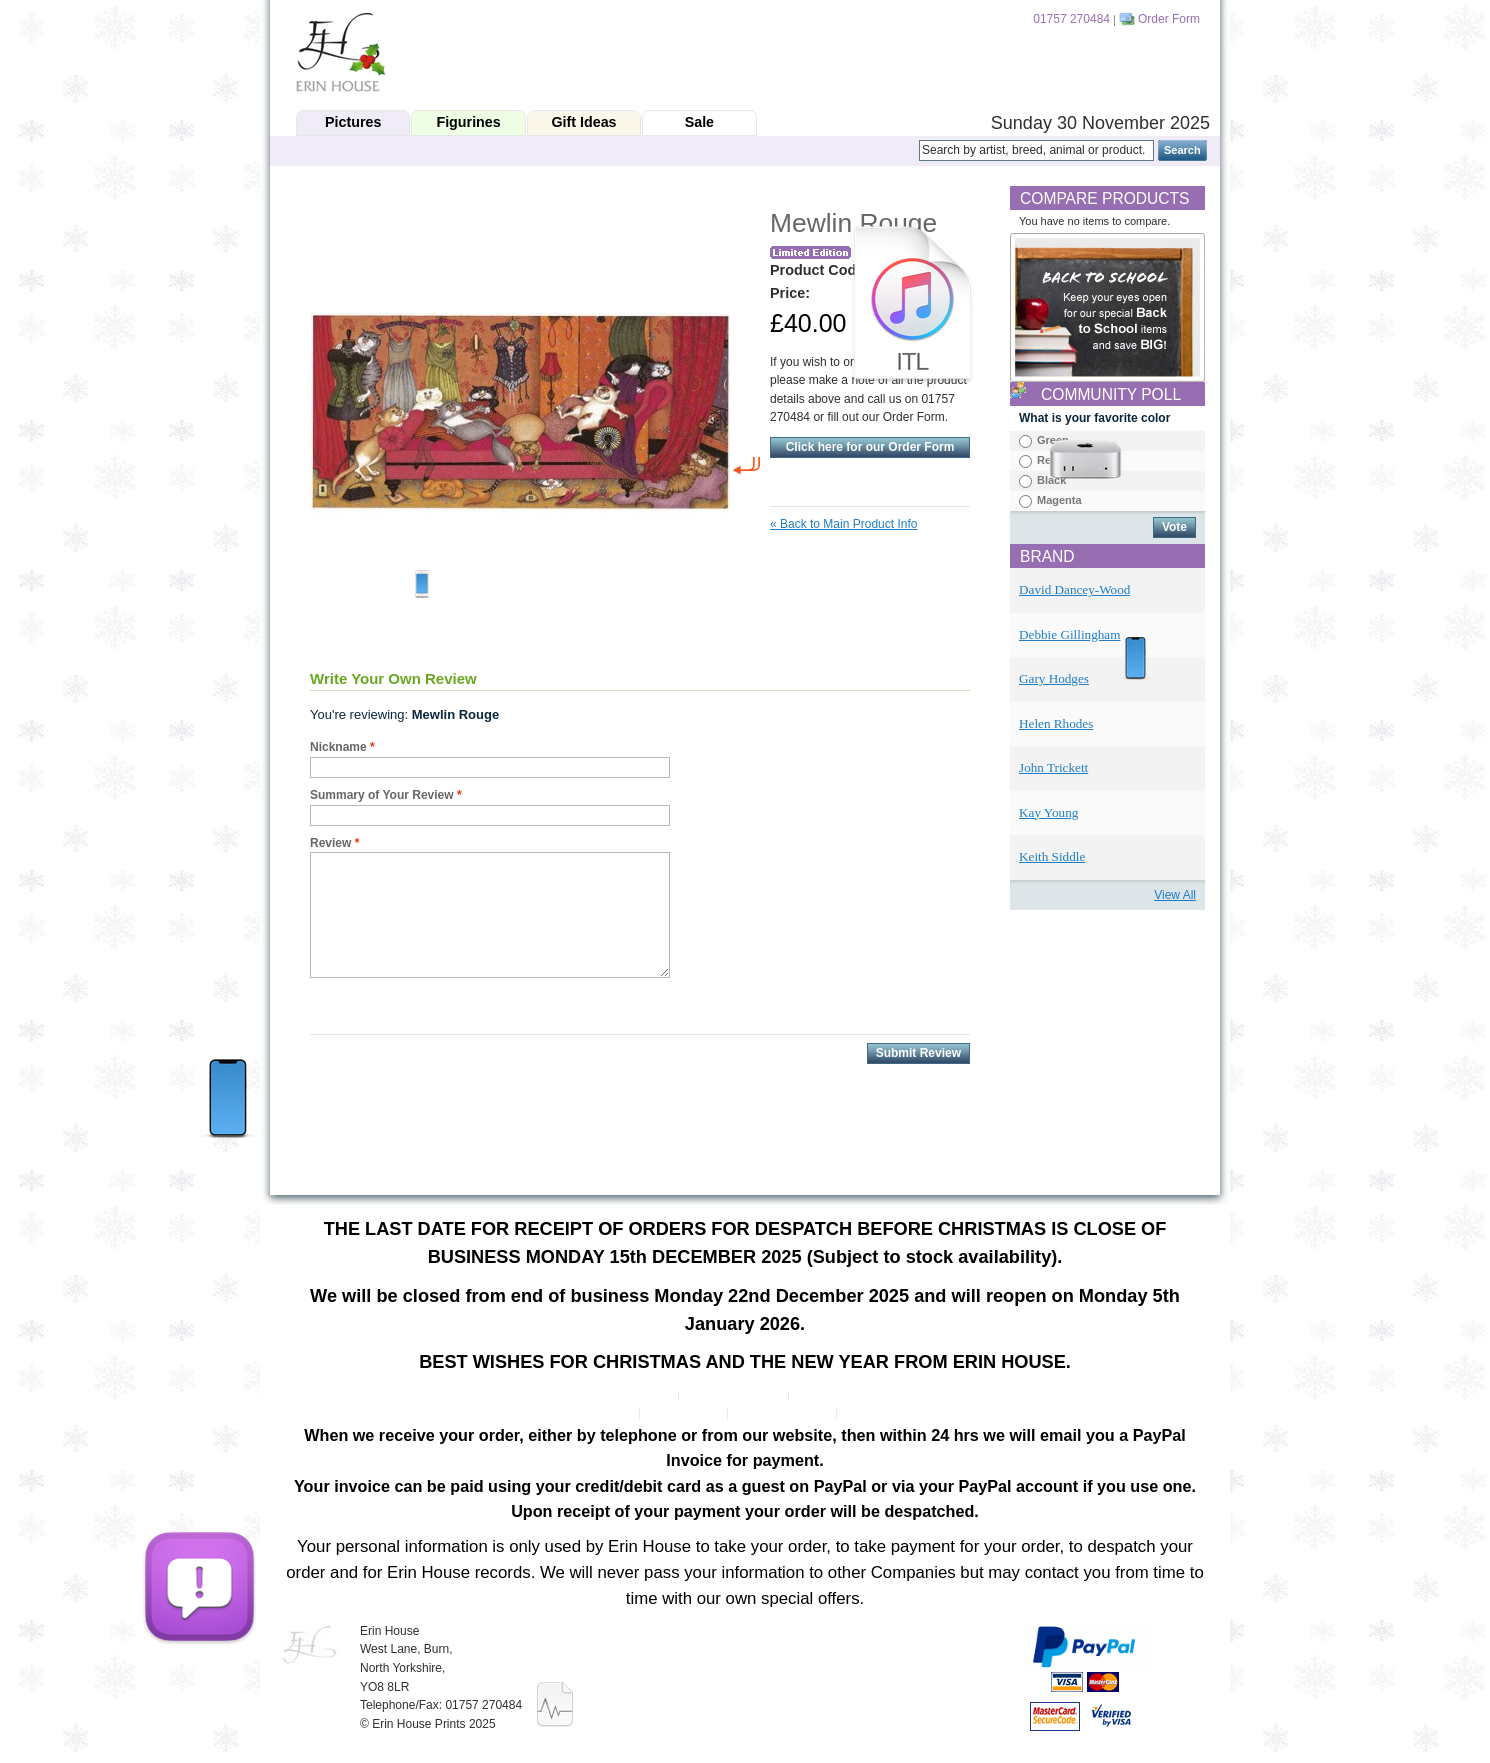 Image resolution: width=1490 pixels, height=1763 pixels. I want to click on represents a mac mini device in system settings, so click(1085, 458).